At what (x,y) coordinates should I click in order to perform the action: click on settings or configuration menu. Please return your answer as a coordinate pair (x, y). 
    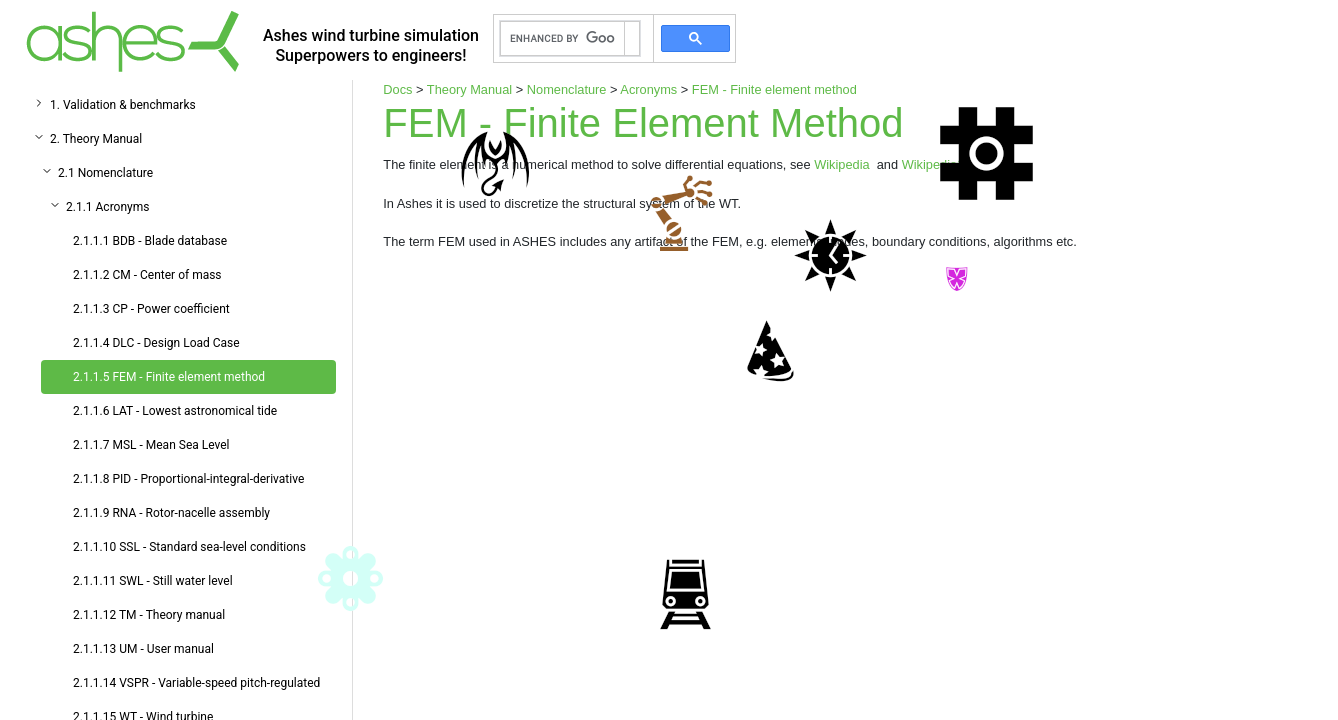
    Looking at the image, I should click on (986, 153).